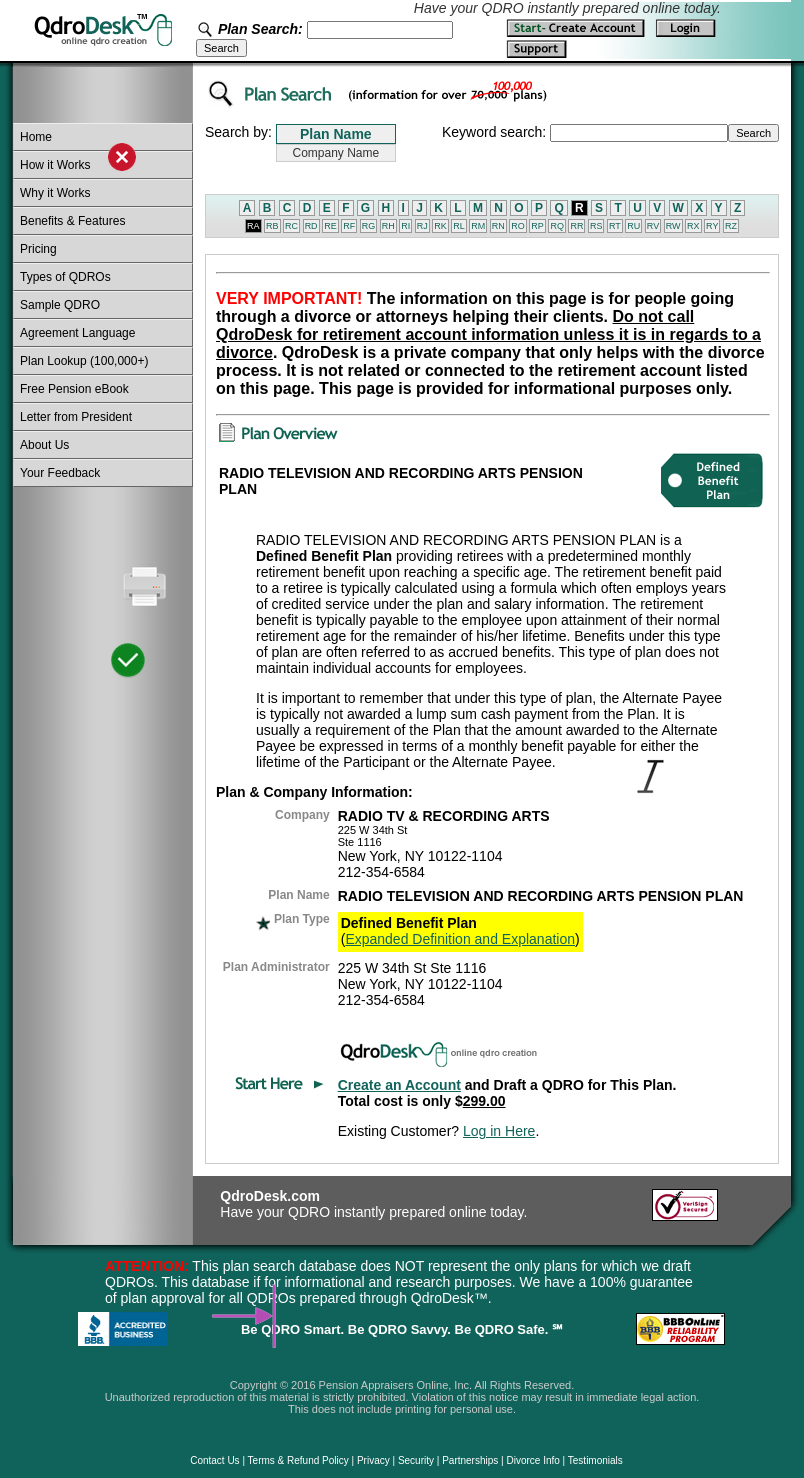  I want to click on jump to the last item or end of list, so click(244, 1316).